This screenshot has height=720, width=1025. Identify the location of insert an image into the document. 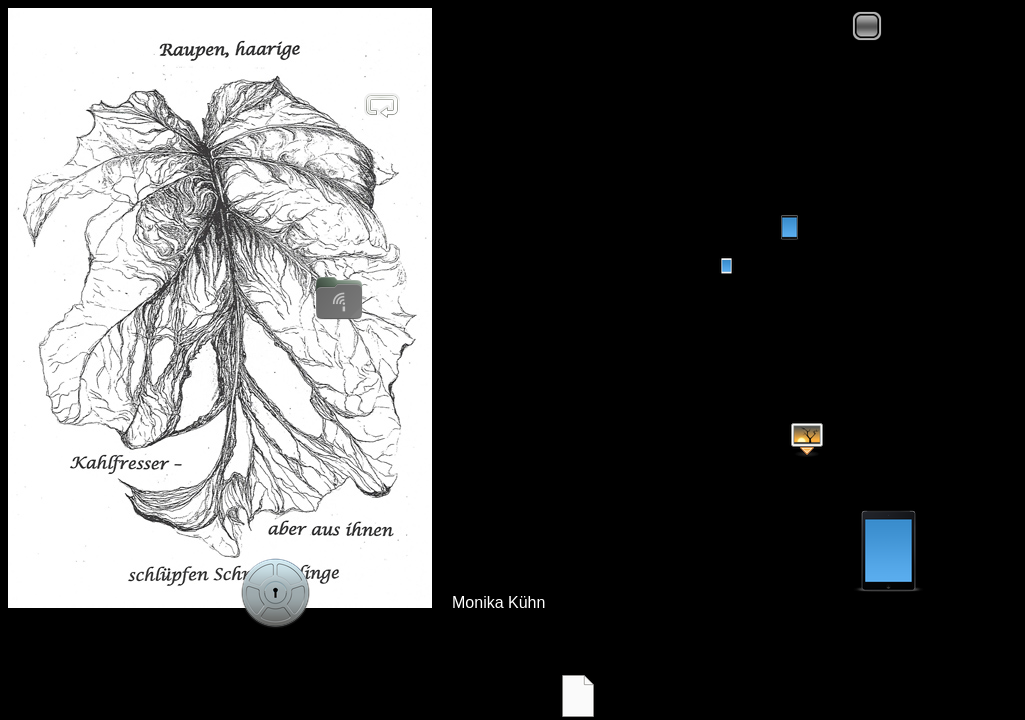
(807, 439).